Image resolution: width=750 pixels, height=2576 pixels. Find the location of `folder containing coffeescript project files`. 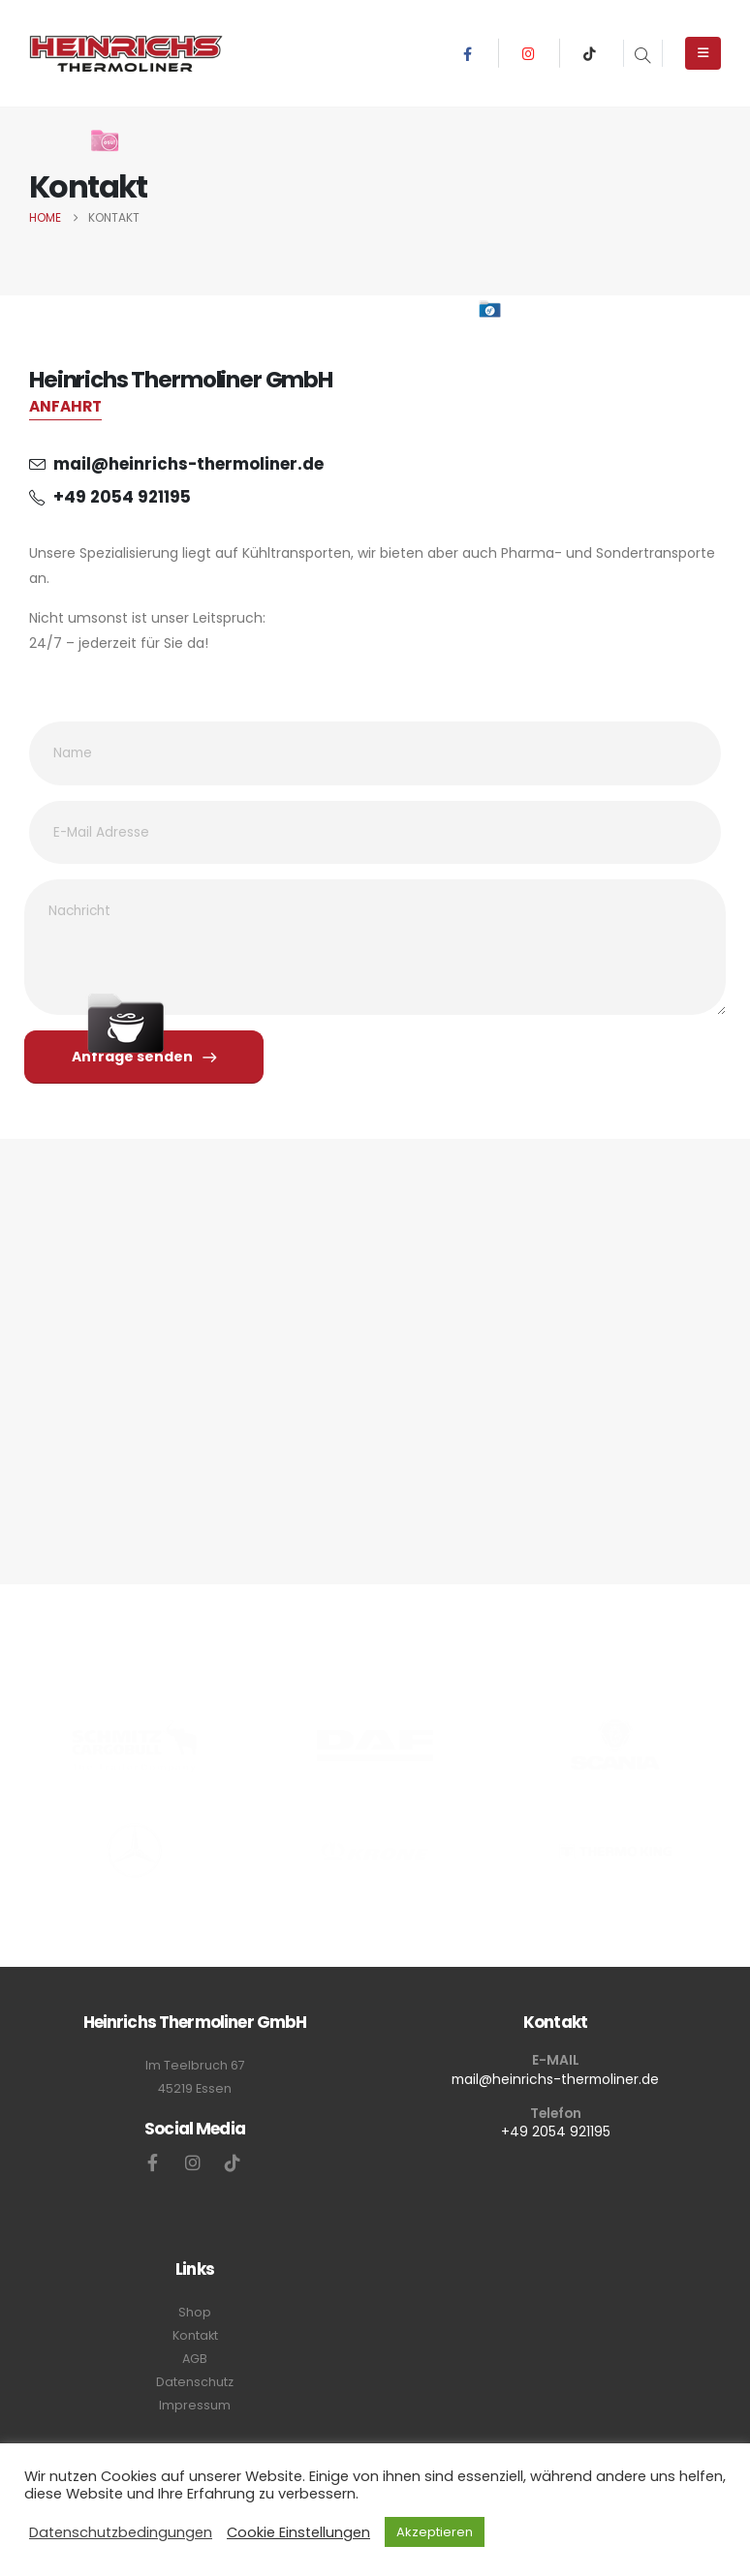

folder containing coffeescript project files is located at coordinates (125, 1025).